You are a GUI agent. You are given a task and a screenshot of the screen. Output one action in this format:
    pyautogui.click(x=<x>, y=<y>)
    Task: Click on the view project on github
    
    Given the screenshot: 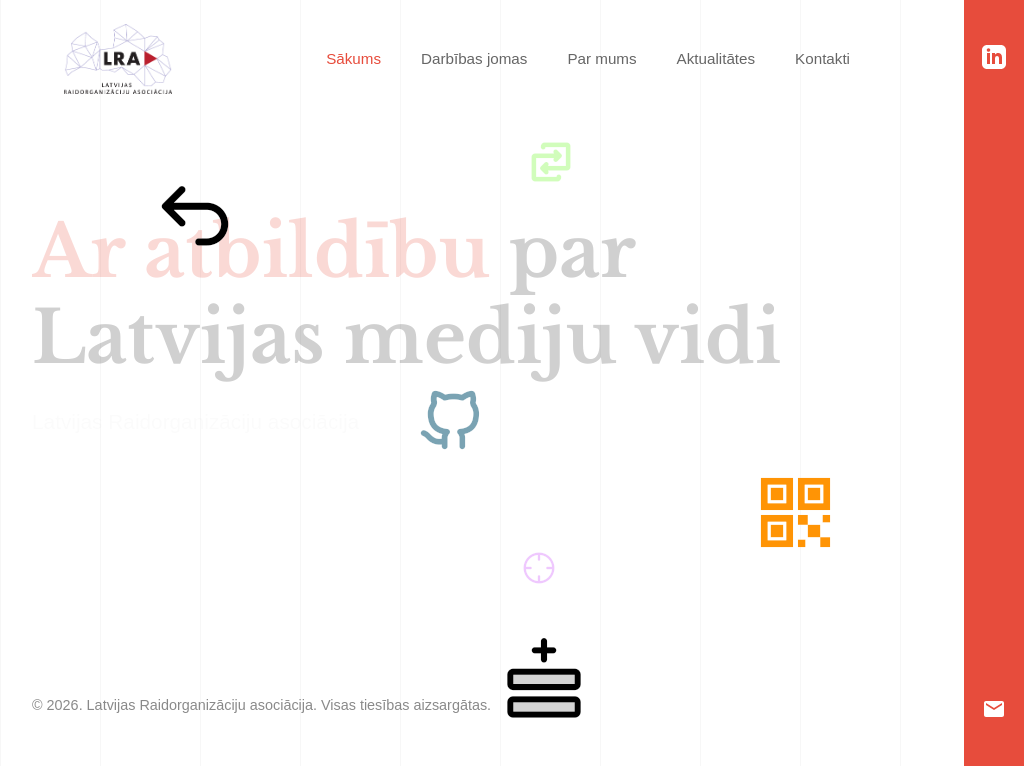 What is the action you would take?
    pyautogui.click(x=450, y=420)
    